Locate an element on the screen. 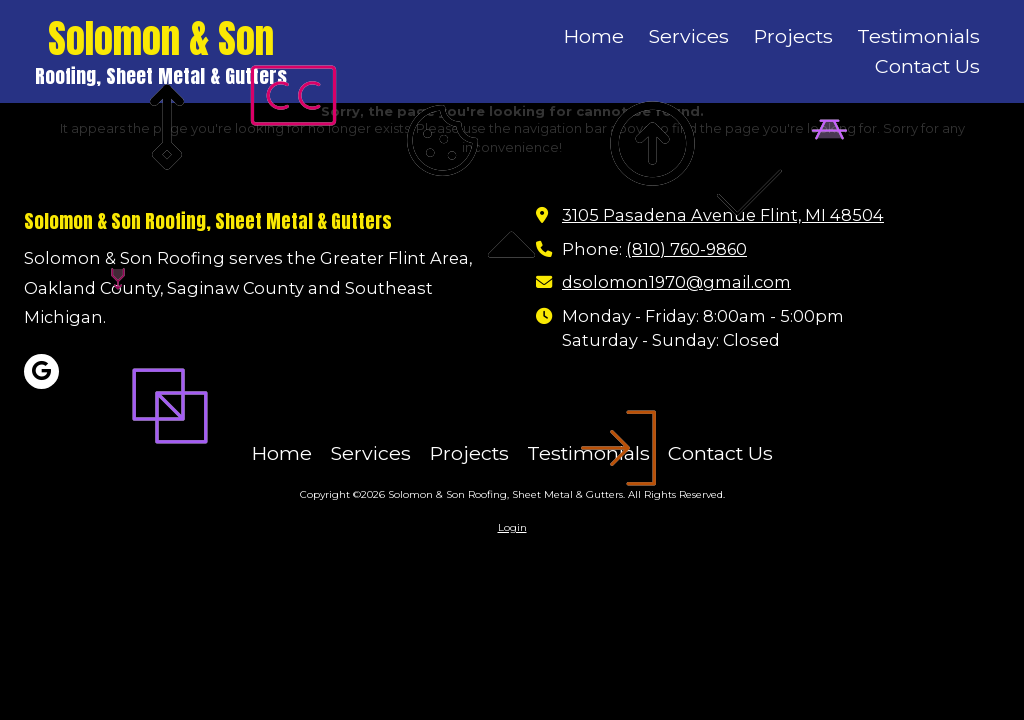 The height and width of the screenshot is (720, 1024). confirm or submit an action is located at coordinates (748, 190).